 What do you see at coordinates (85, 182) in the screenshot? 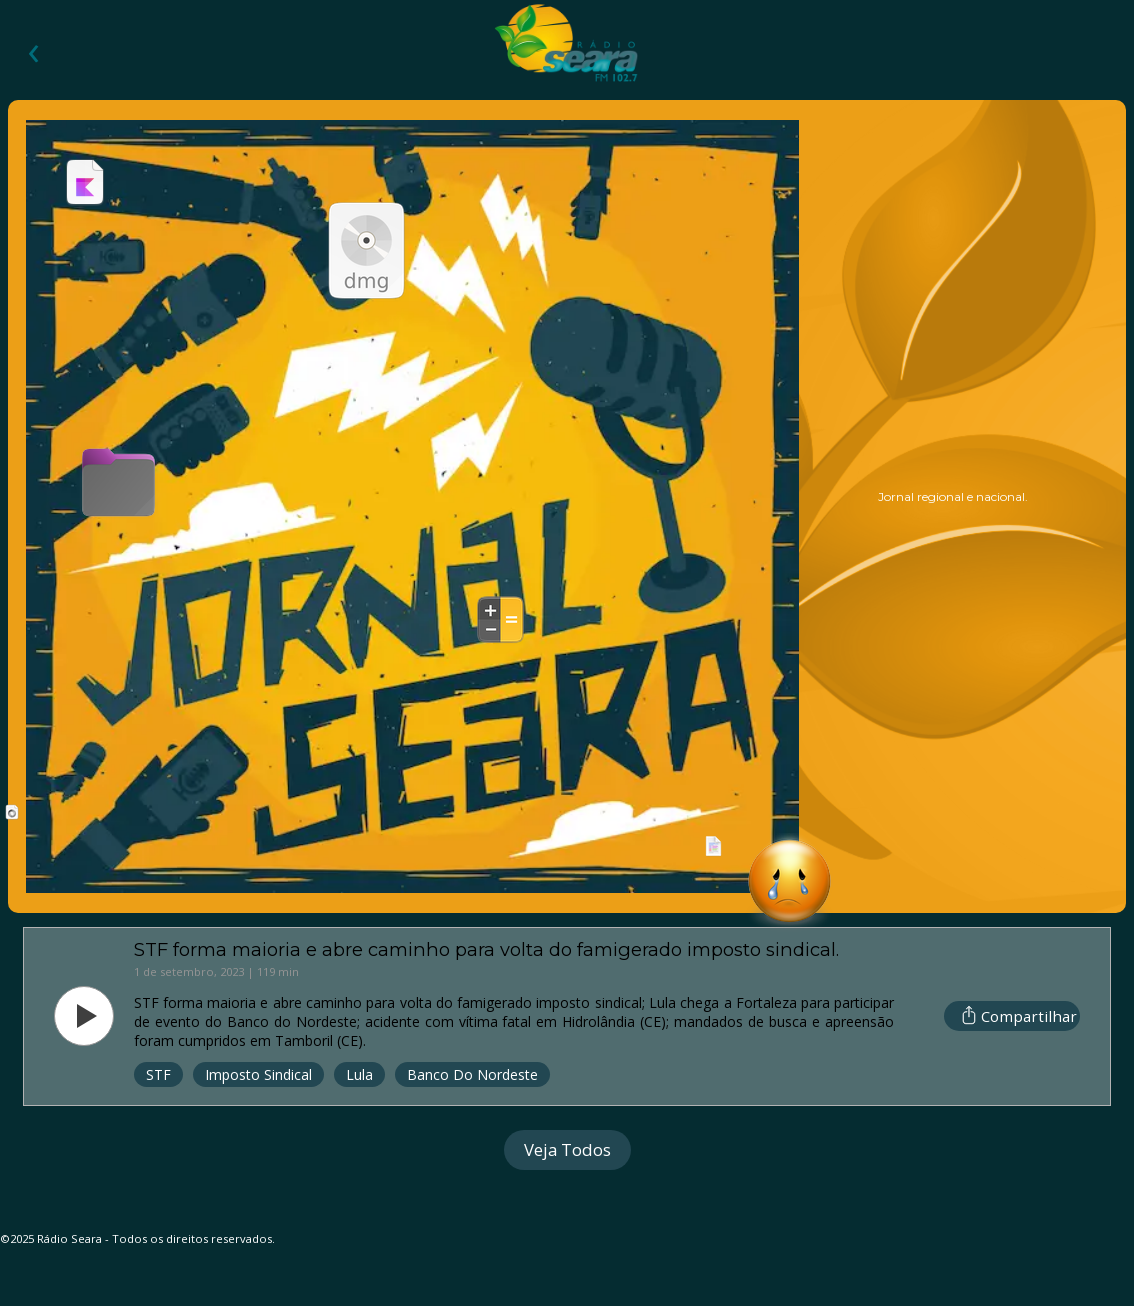
I see `indicates a kotlin source code file` at bounding box center [85, 182].